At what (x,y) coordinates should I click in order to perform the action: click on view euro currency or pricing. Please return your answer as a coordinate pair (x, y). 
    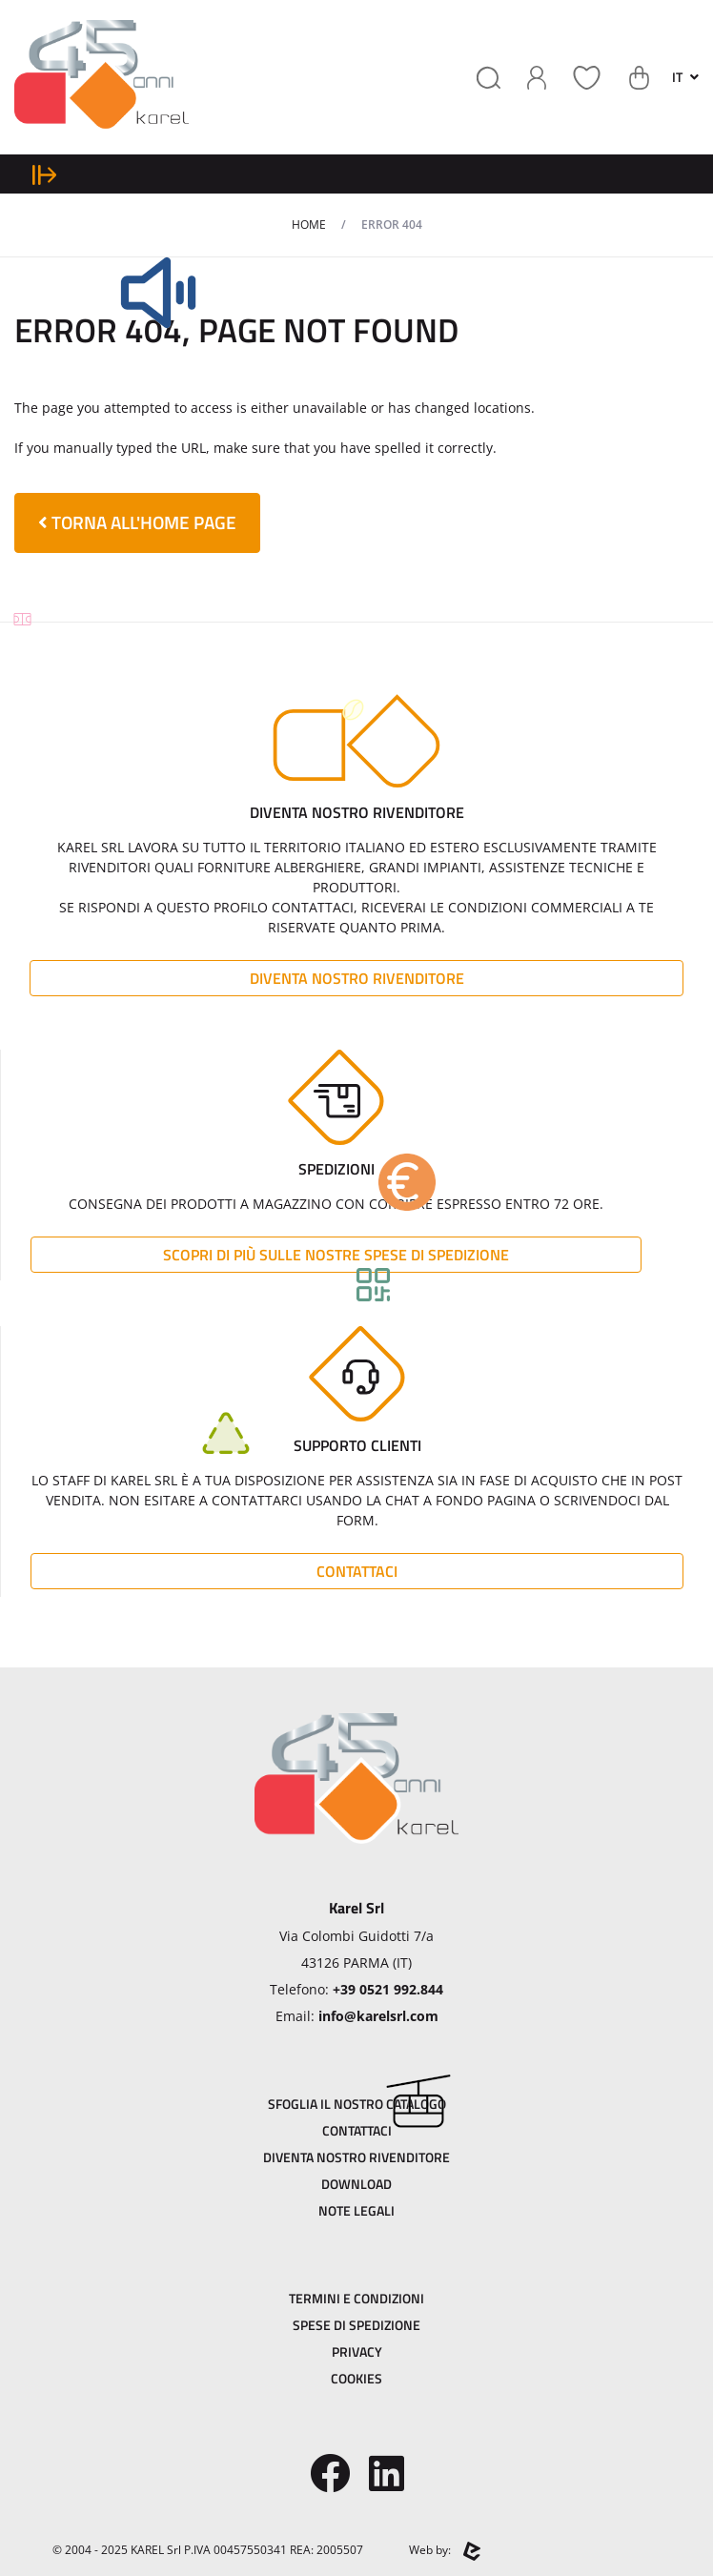
    Looking at the image, I should click on (407, 1182).